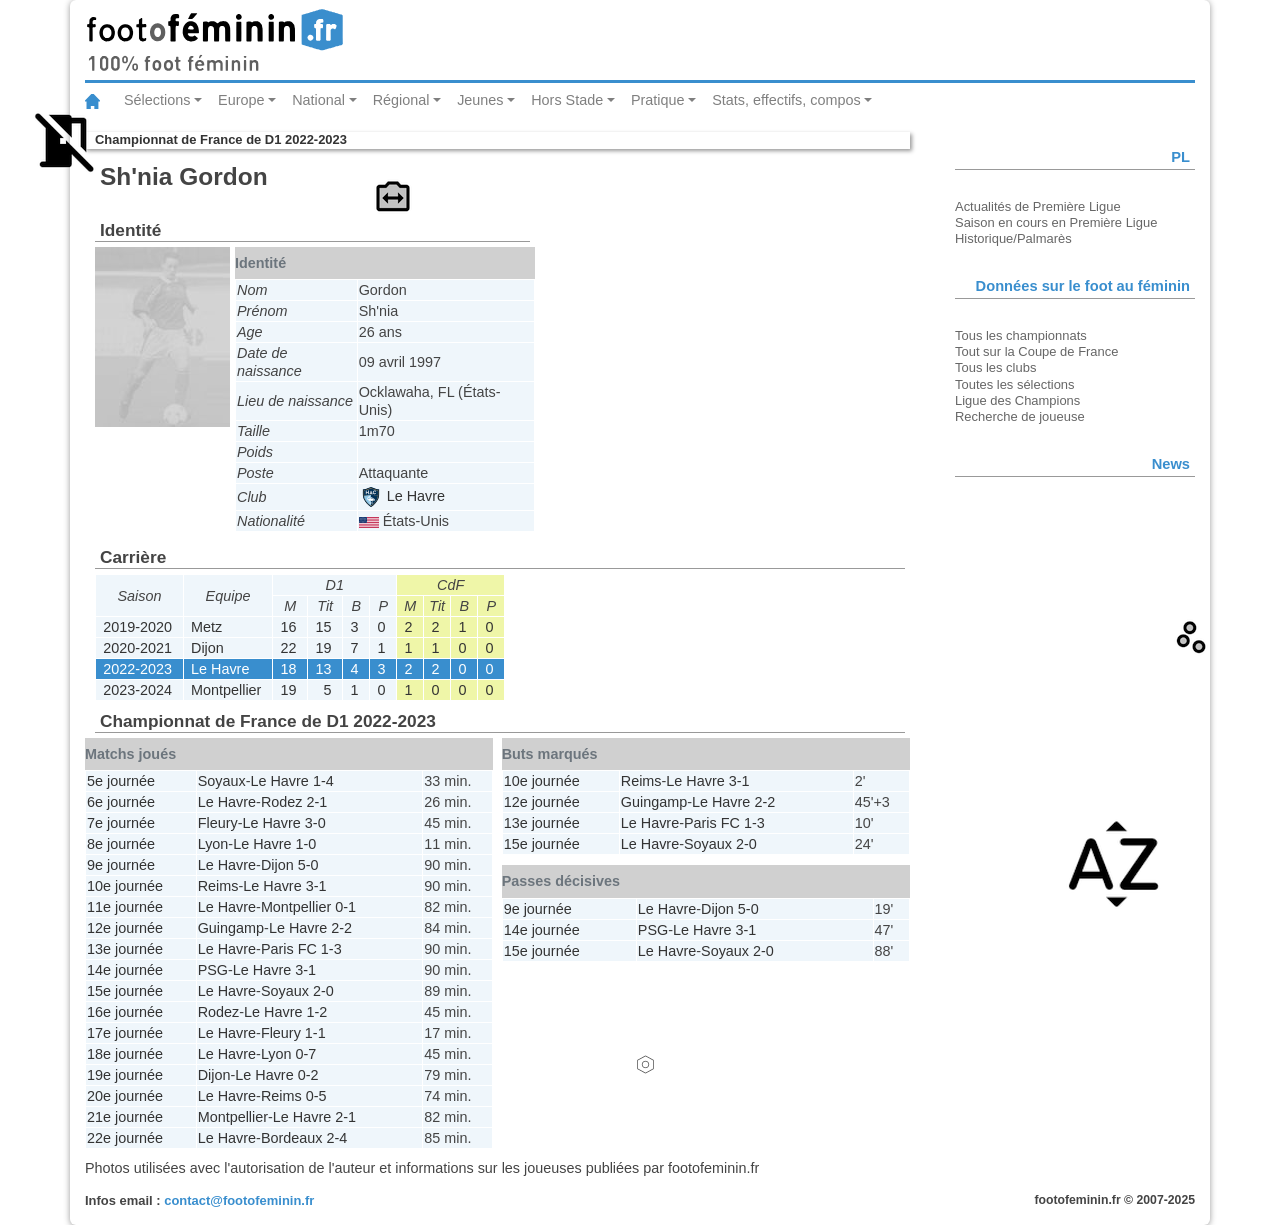  What do you see at coordinates (393, 198) in the screenshot?
I see `switch between front and rear camera` at bounding box center [393, 198].